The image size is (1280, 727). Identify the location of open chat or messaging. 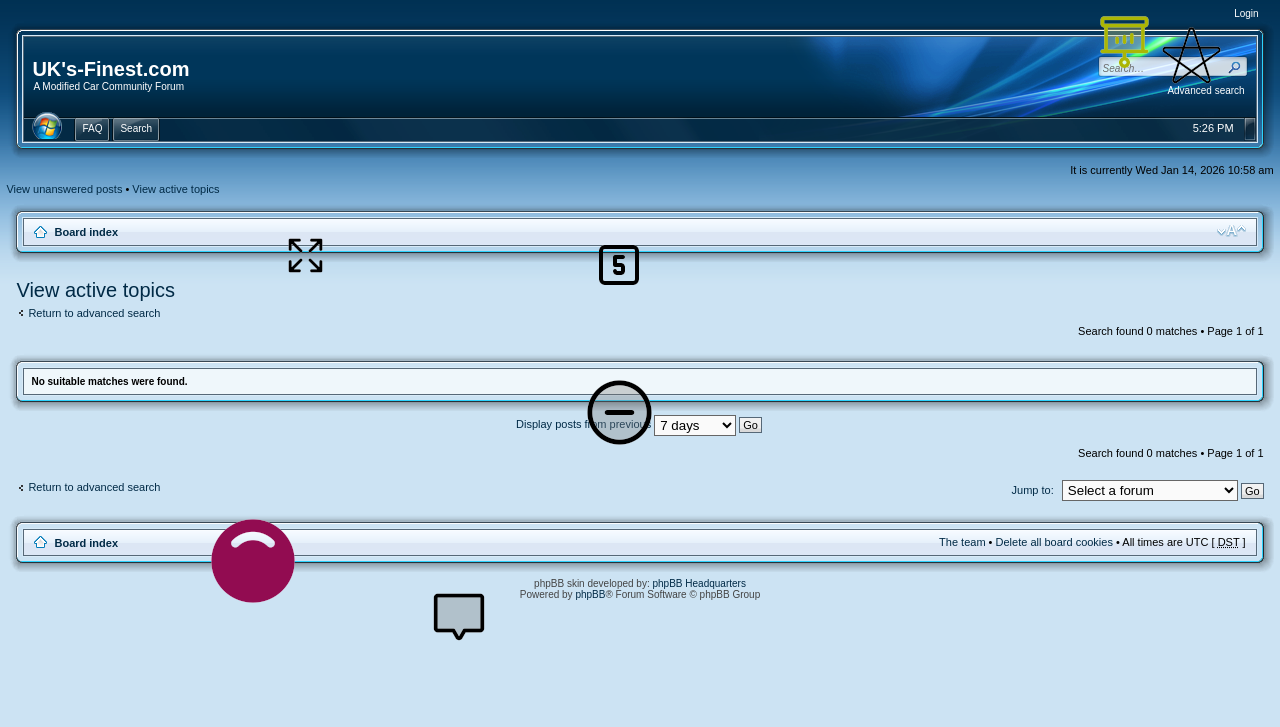
(459, 615).